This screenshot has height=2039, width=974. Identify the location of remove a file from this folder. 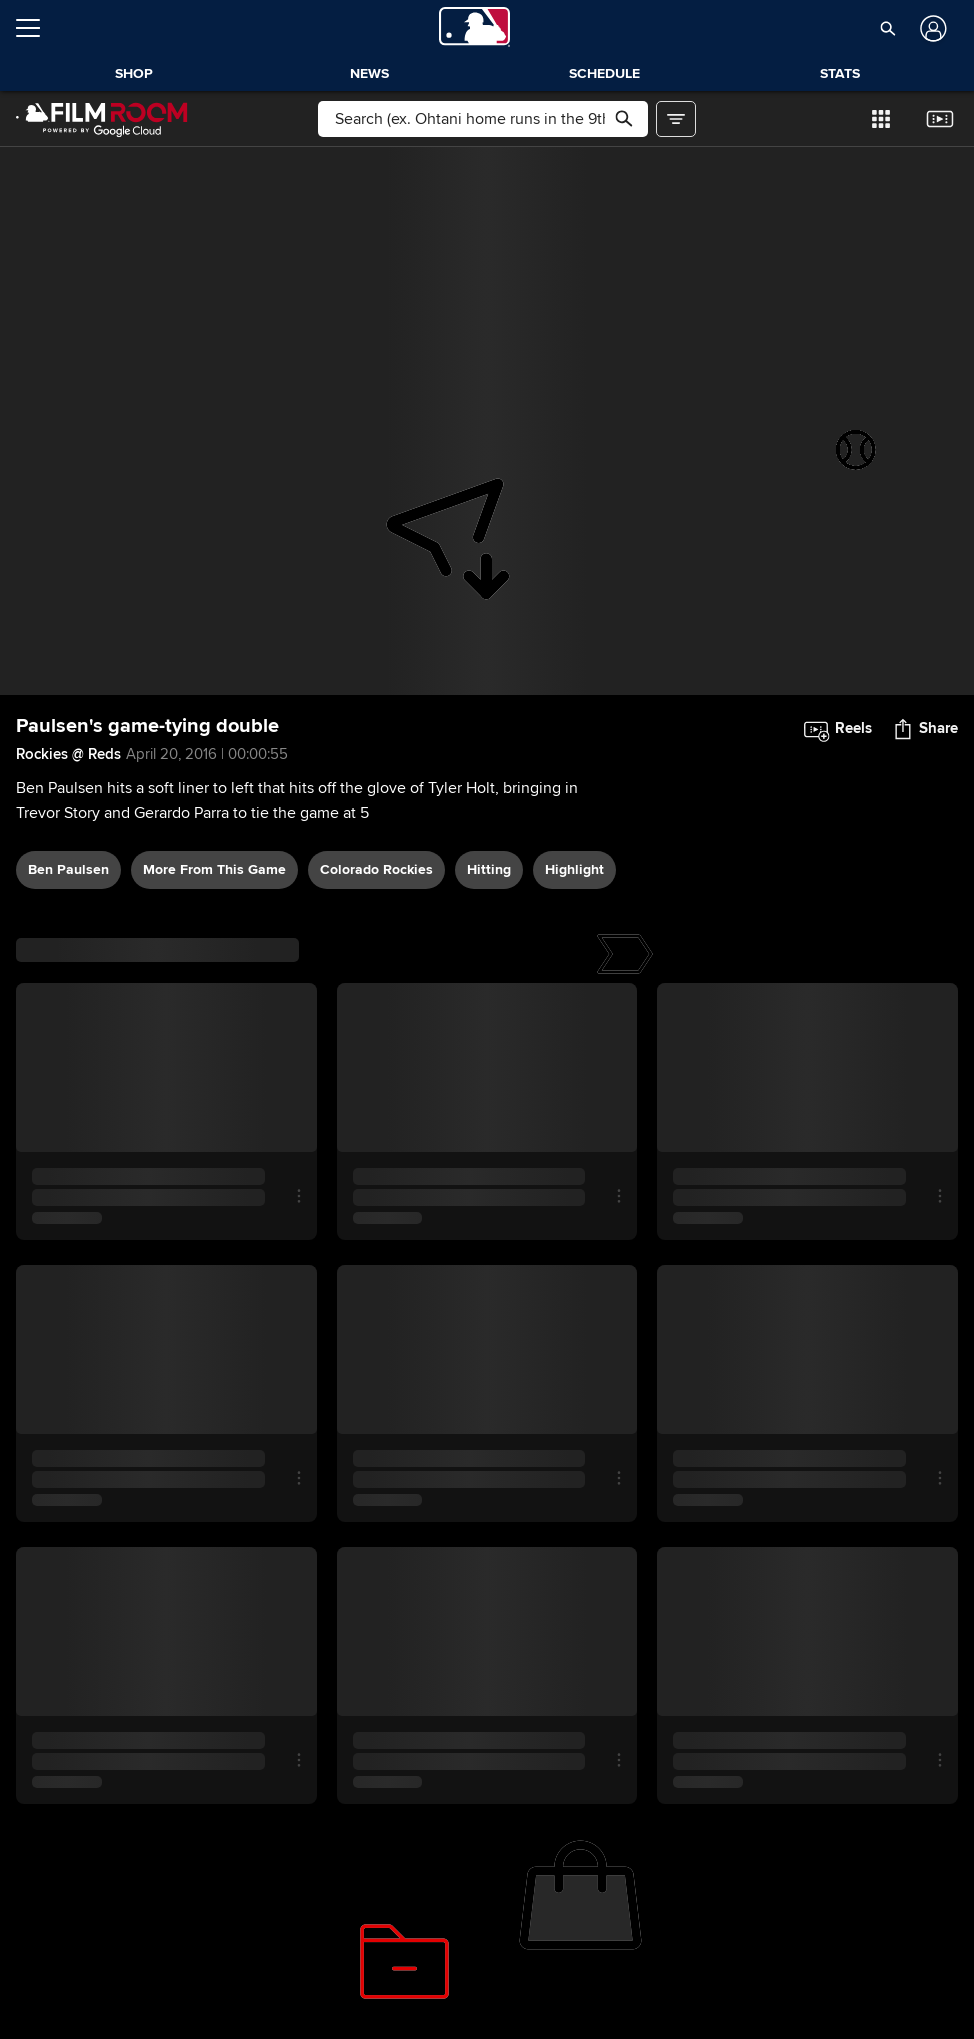
(404, 1961).